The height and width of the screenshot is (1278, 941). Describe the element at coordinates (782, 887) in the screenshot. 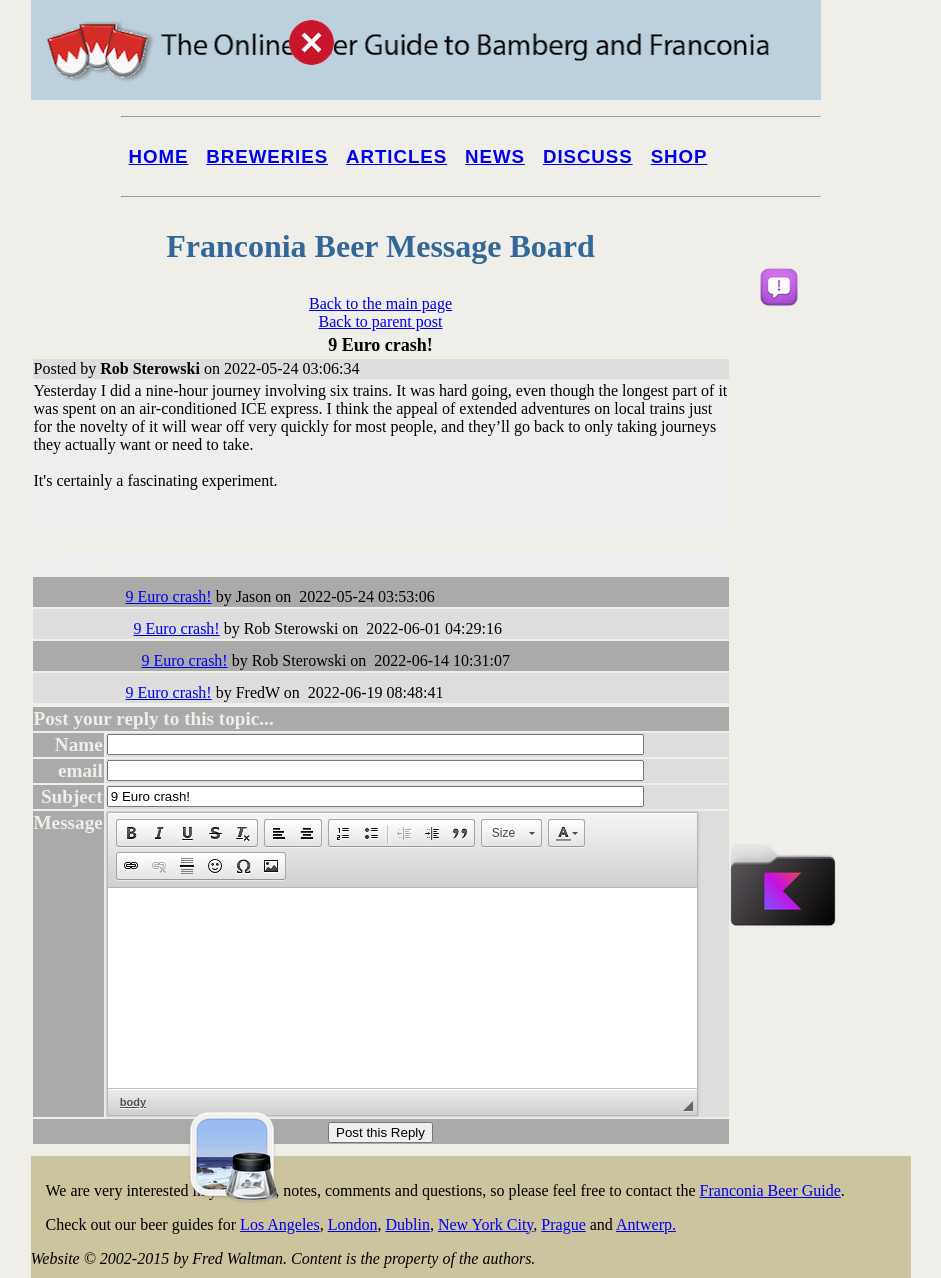

I see `open kotlin project folder` at that location.